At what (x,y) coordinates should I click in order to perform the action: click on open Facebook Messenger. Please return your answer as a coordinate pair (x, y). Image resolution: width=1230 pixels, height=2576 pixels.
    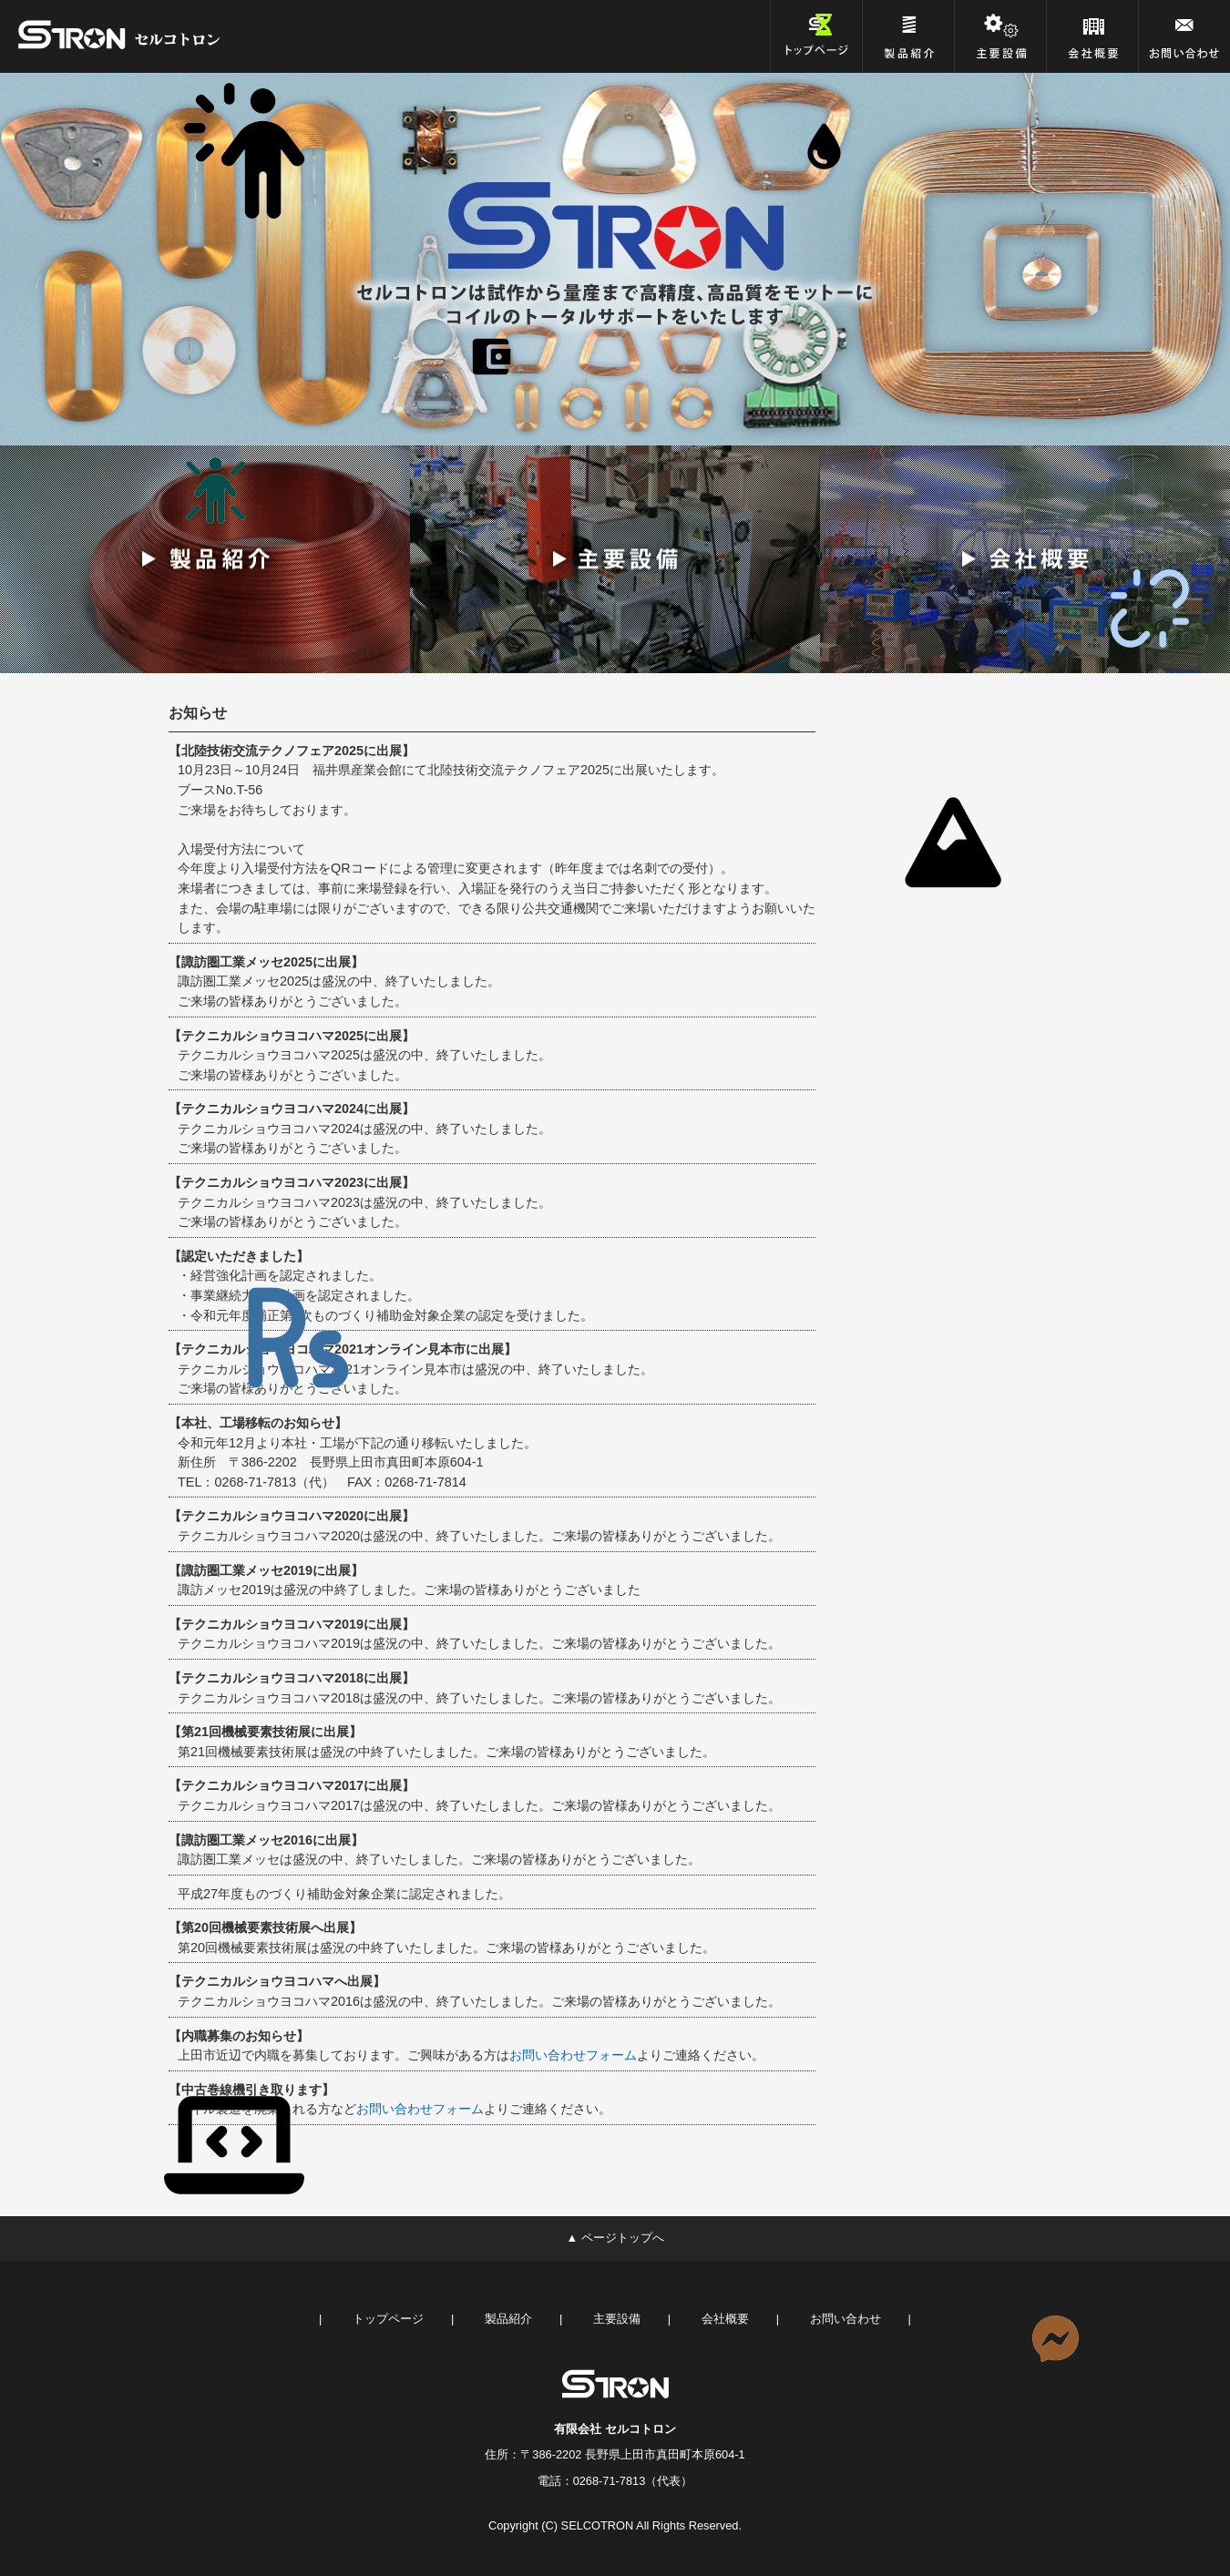
    Looking at the image, I should click on (1055, 2338).